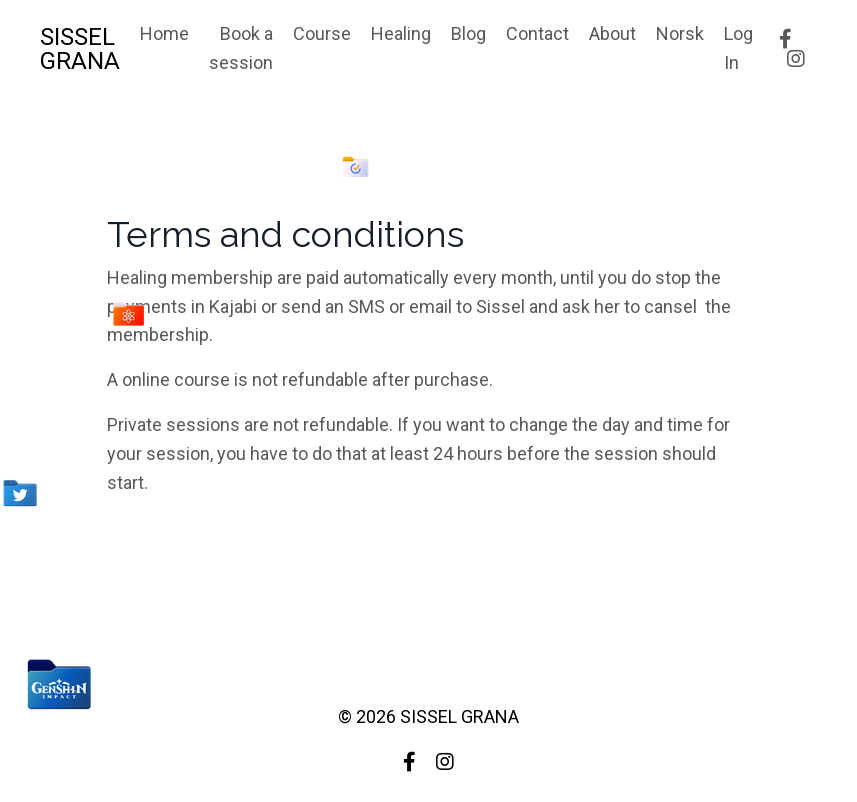 The height and width of the screenshot is (802, 857). What do you see at coordinates (20, 494) in the screenshot?
I see `open folder containing Twitter-related files` at bounding box center [20, 494].